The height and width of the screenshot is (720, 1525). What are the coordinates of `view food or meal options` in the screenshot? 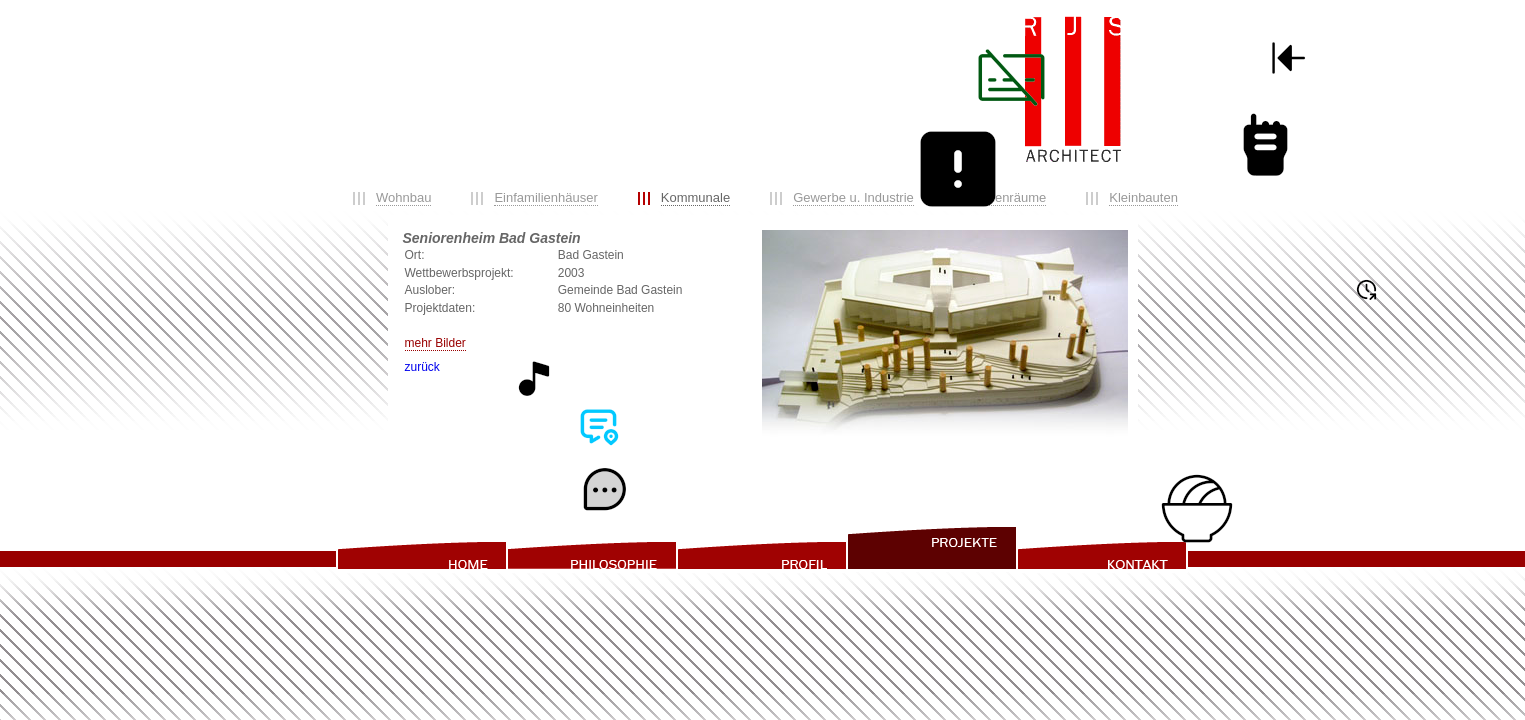 It's located at (1197, 510).